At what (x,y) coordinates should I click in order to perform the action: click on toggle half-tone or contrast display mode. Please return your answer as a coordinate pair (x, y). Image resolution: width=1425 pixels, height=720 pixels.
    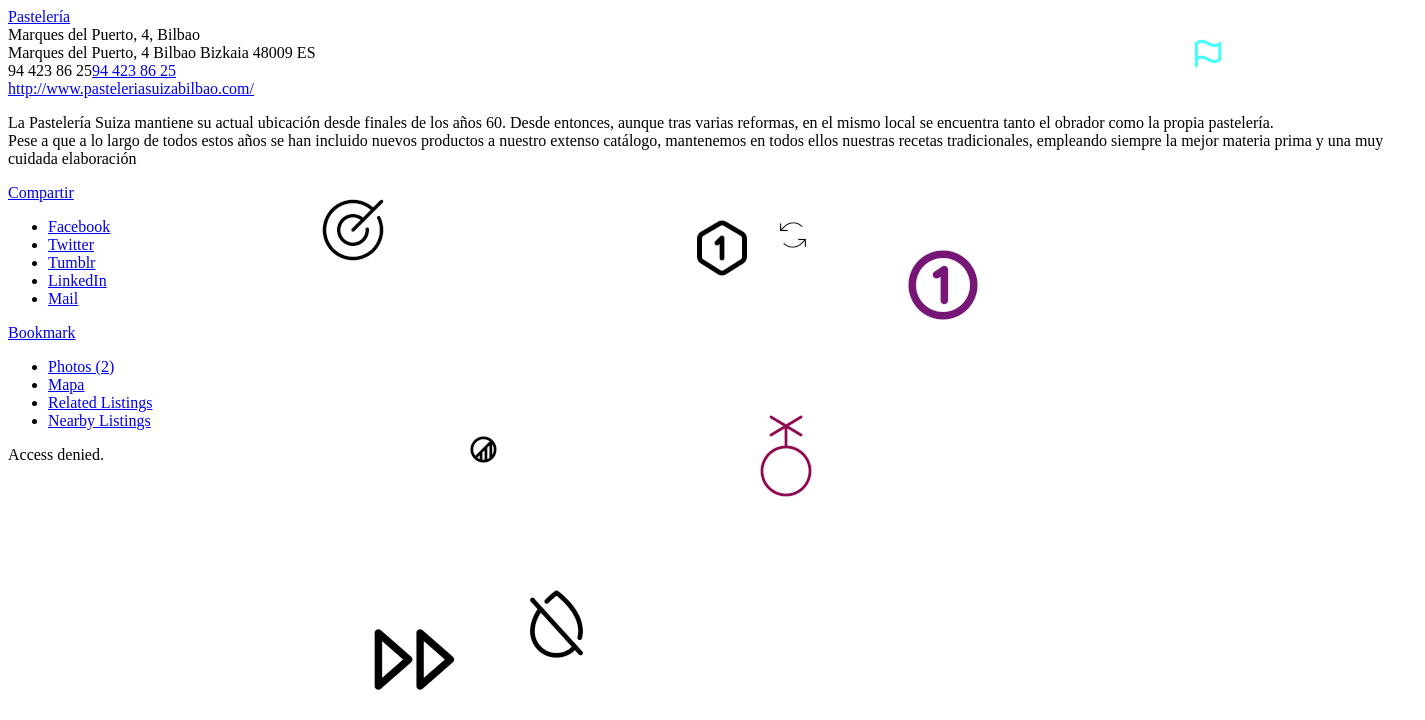
    Looking at the image, I should click on (483, 449).